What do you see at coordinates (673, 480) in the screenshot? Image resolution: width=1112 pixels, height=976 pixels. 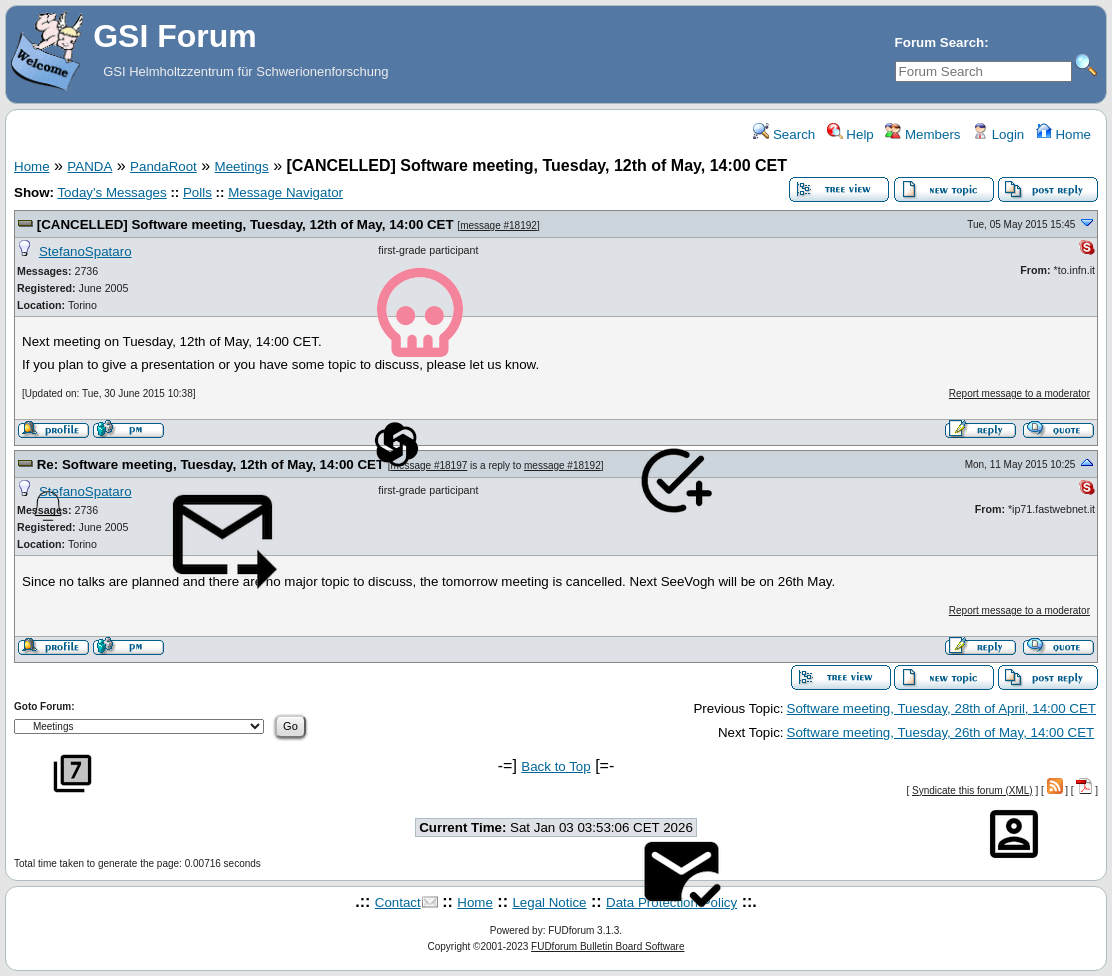 I see `add a new task to your list` at bounding box center [673, 480].